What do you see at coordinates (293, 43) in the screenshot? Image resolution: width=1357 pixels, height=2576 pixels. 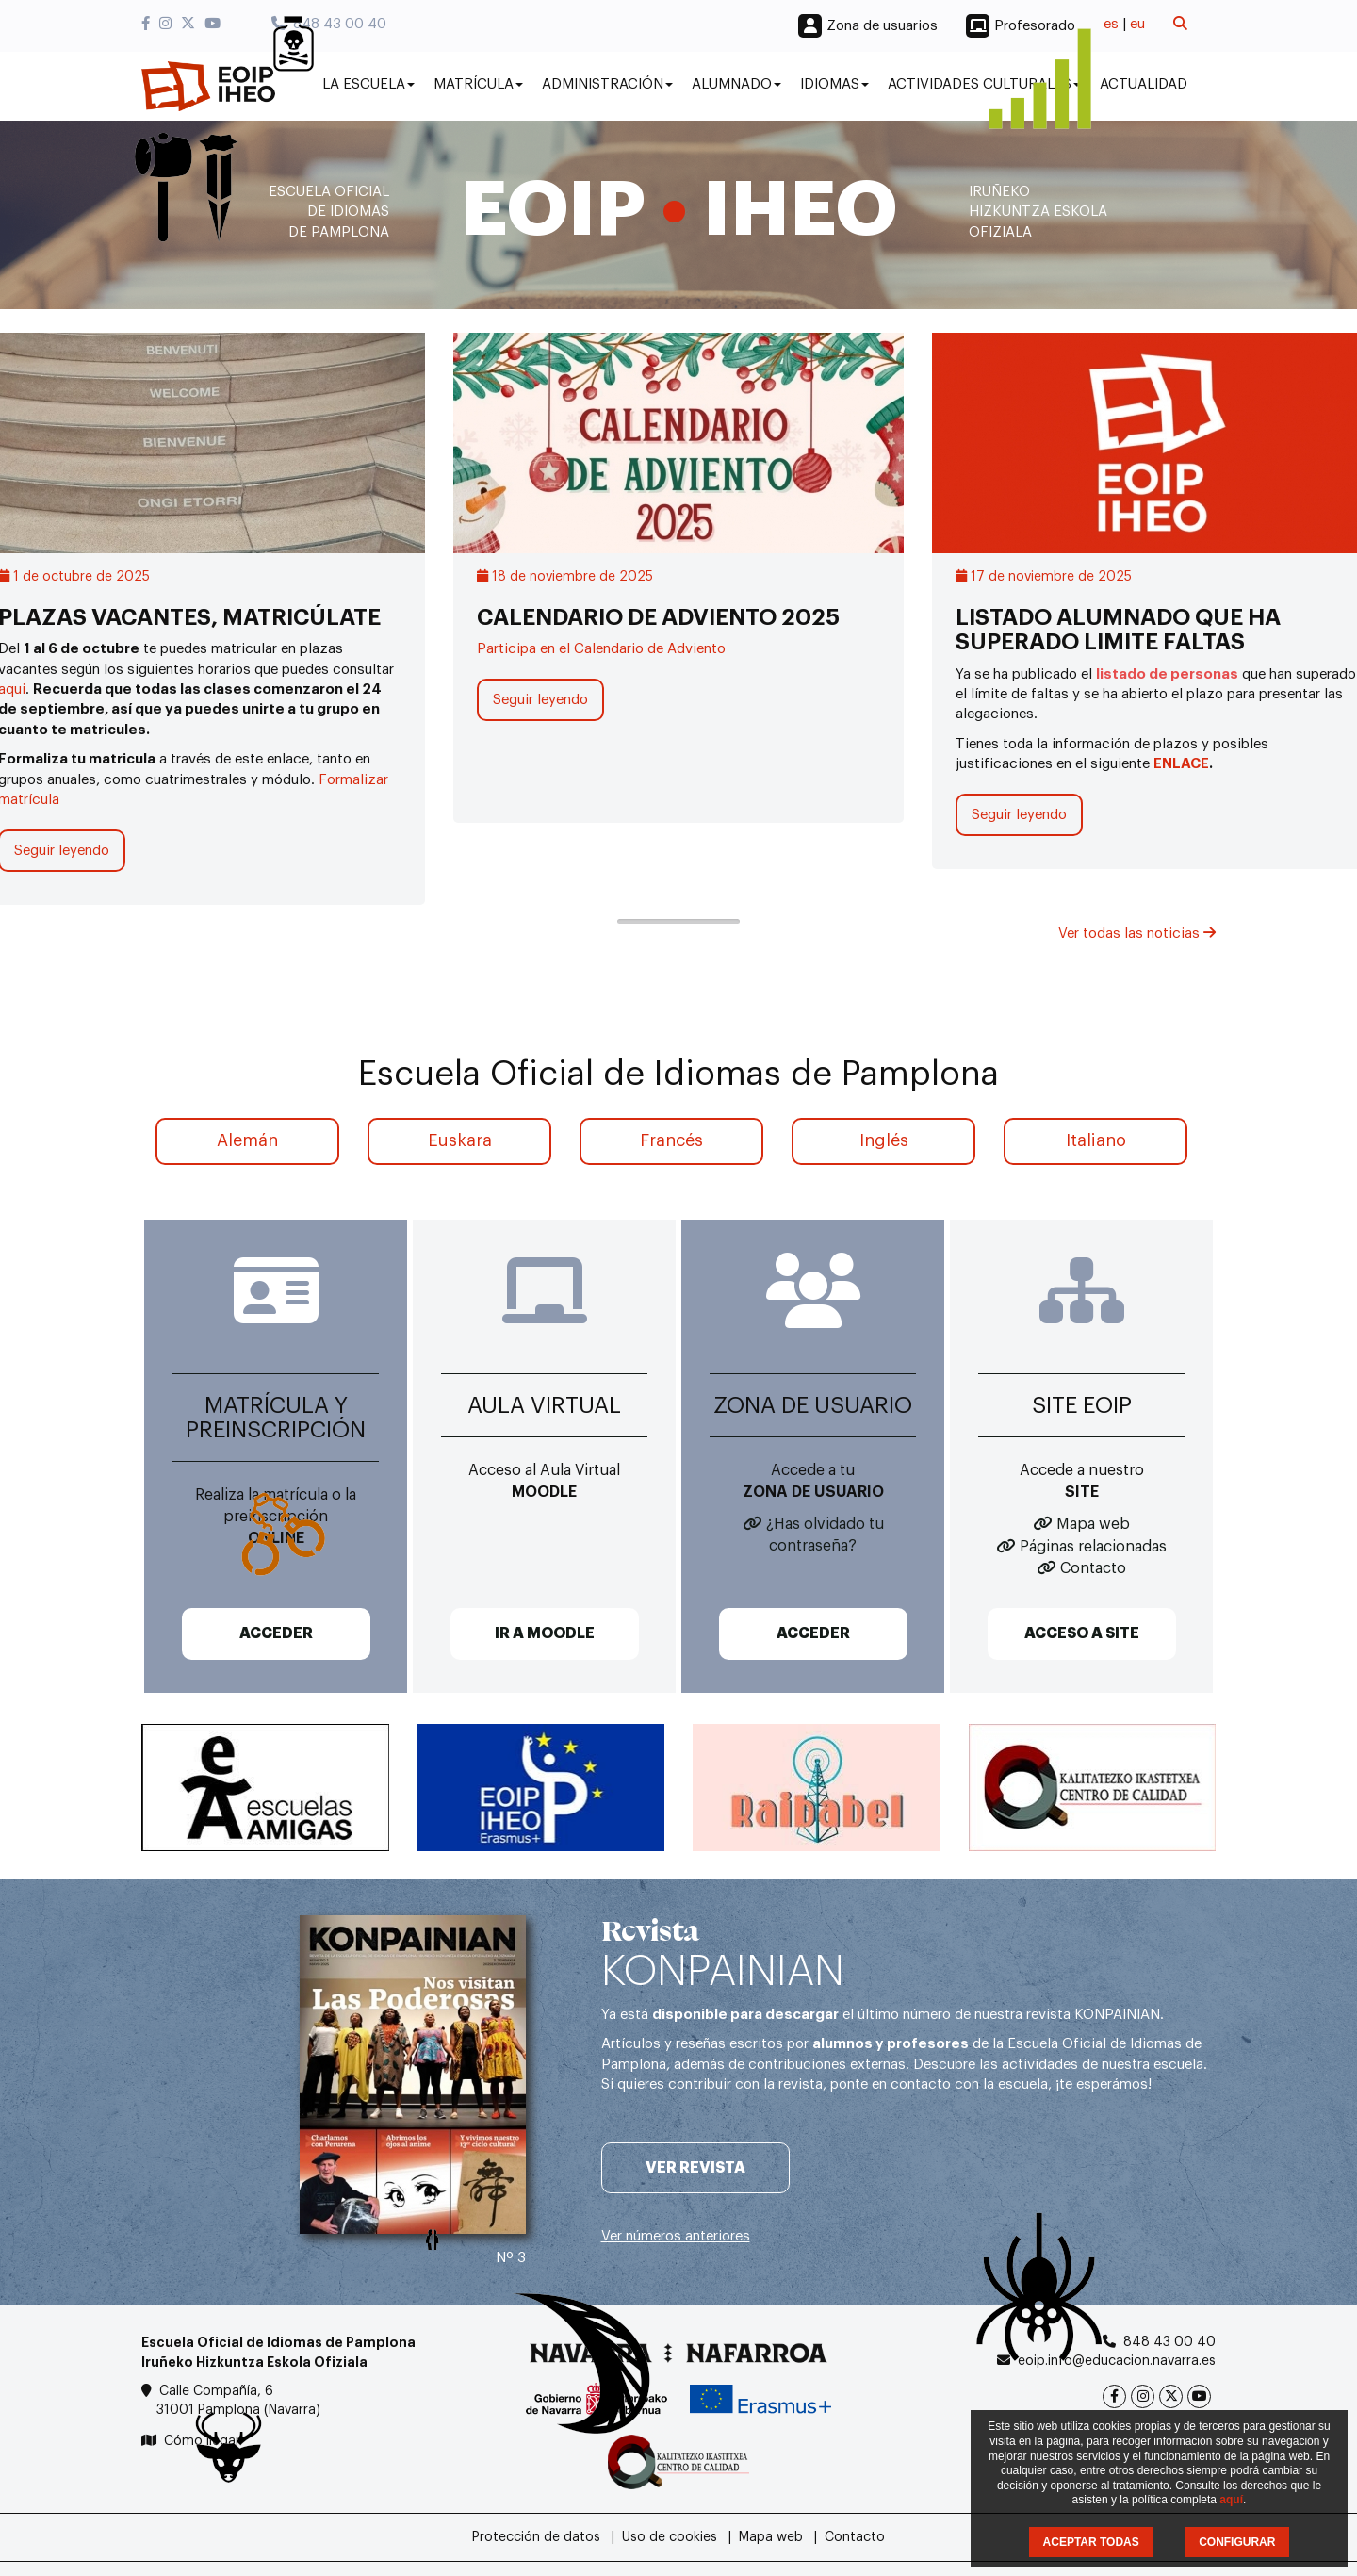 I see `poison or toxic item in game inventory` at bounding box center [293, 43].